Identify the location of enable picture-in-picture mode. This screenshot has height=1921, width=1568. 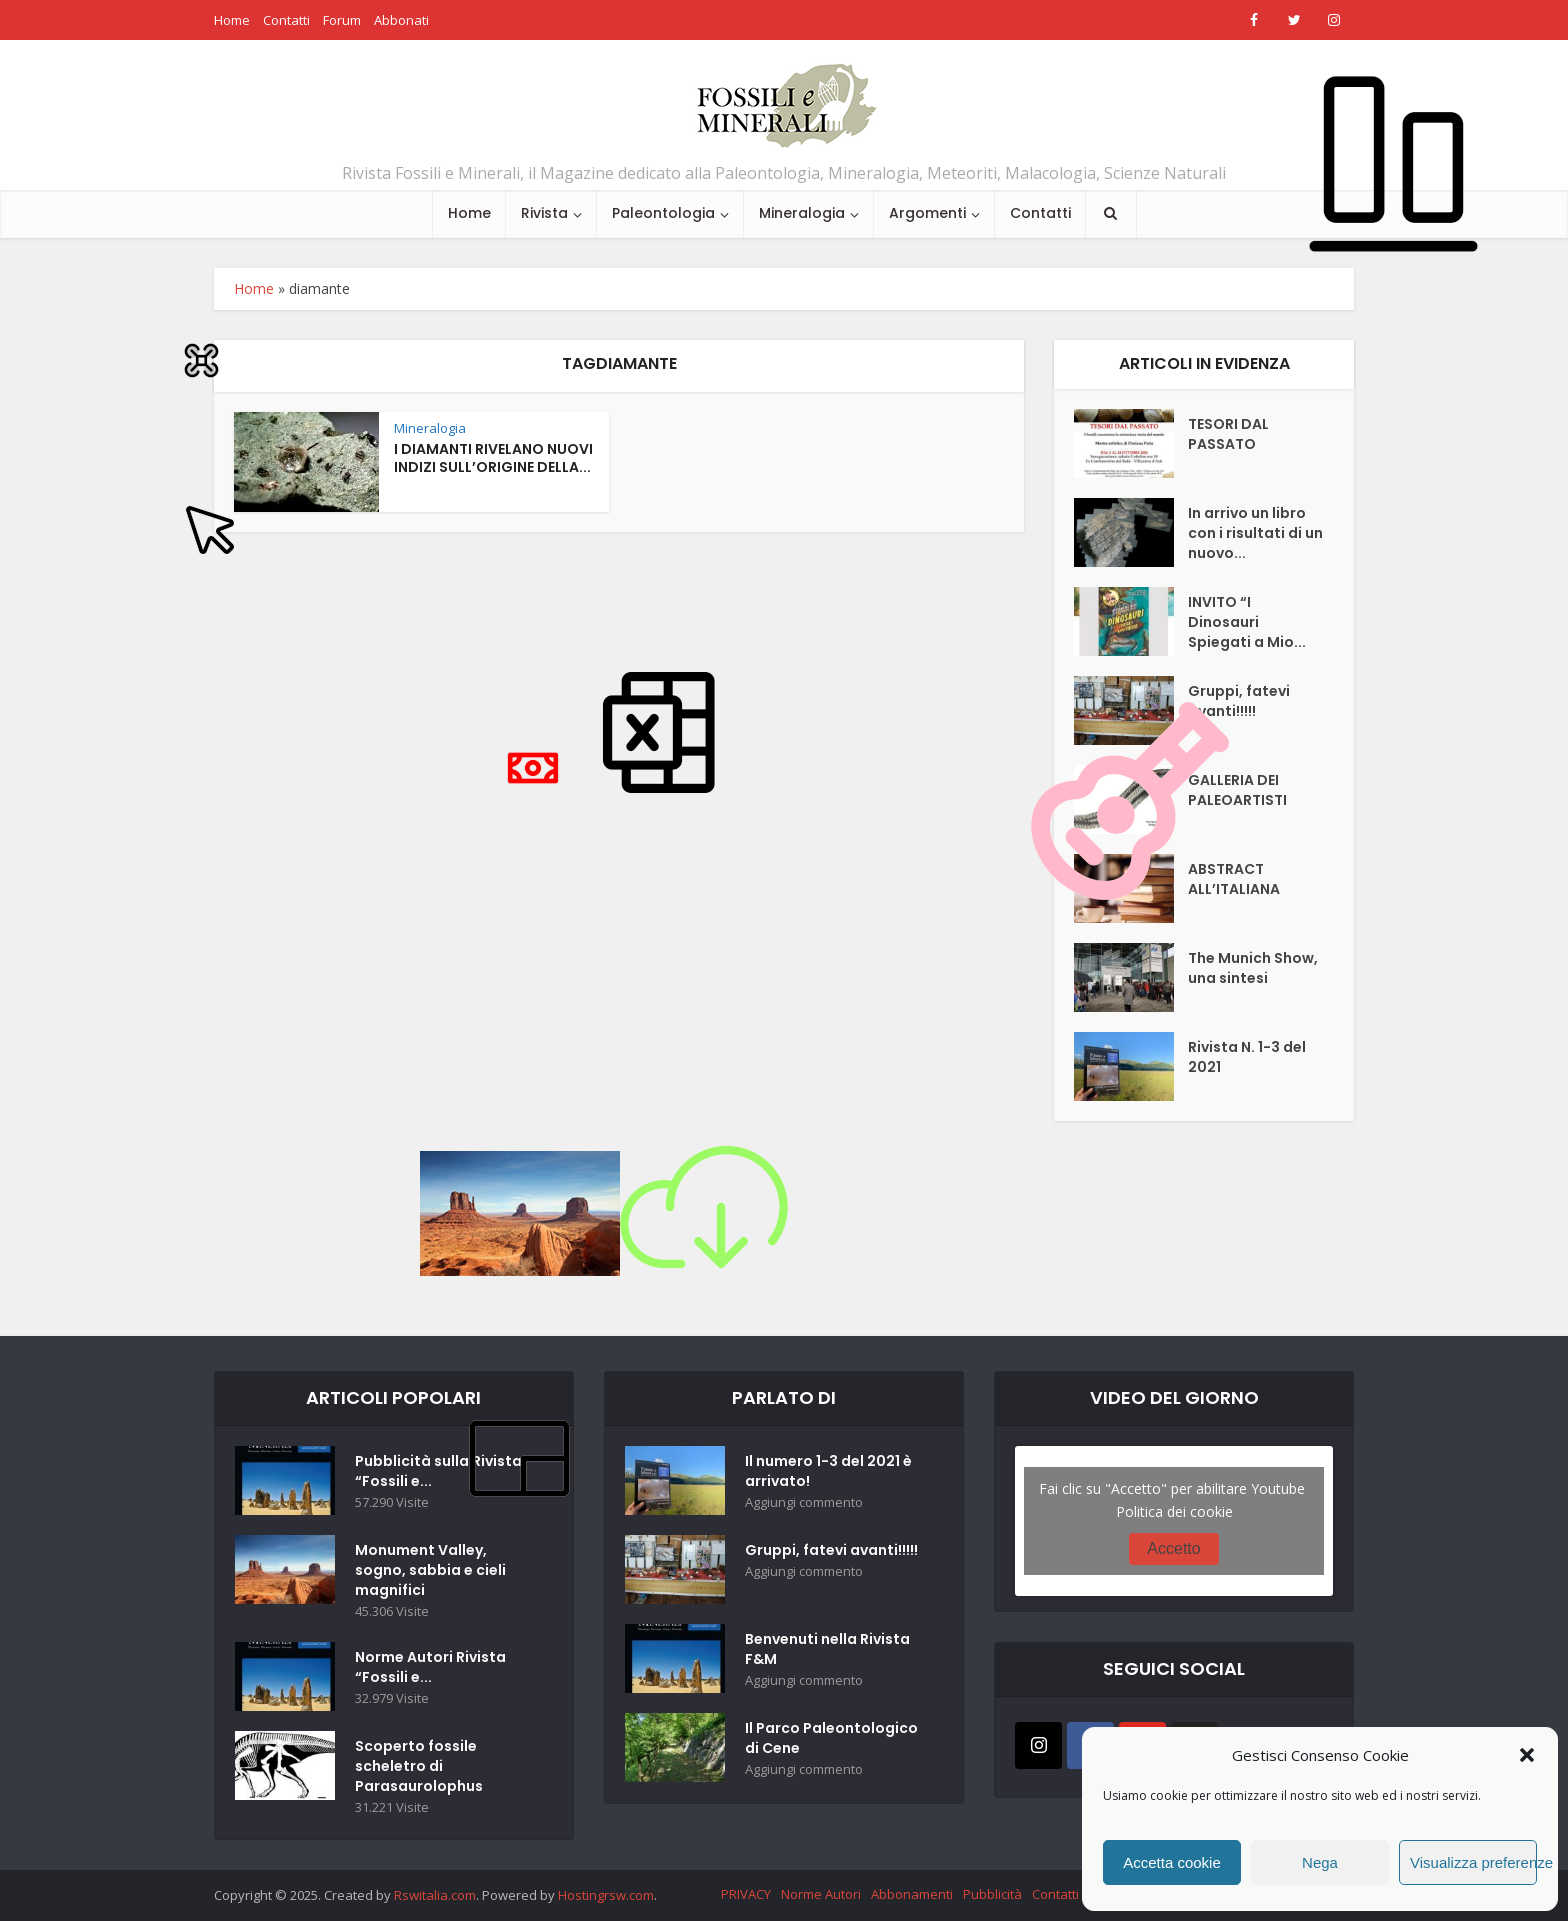
(519, 1458).